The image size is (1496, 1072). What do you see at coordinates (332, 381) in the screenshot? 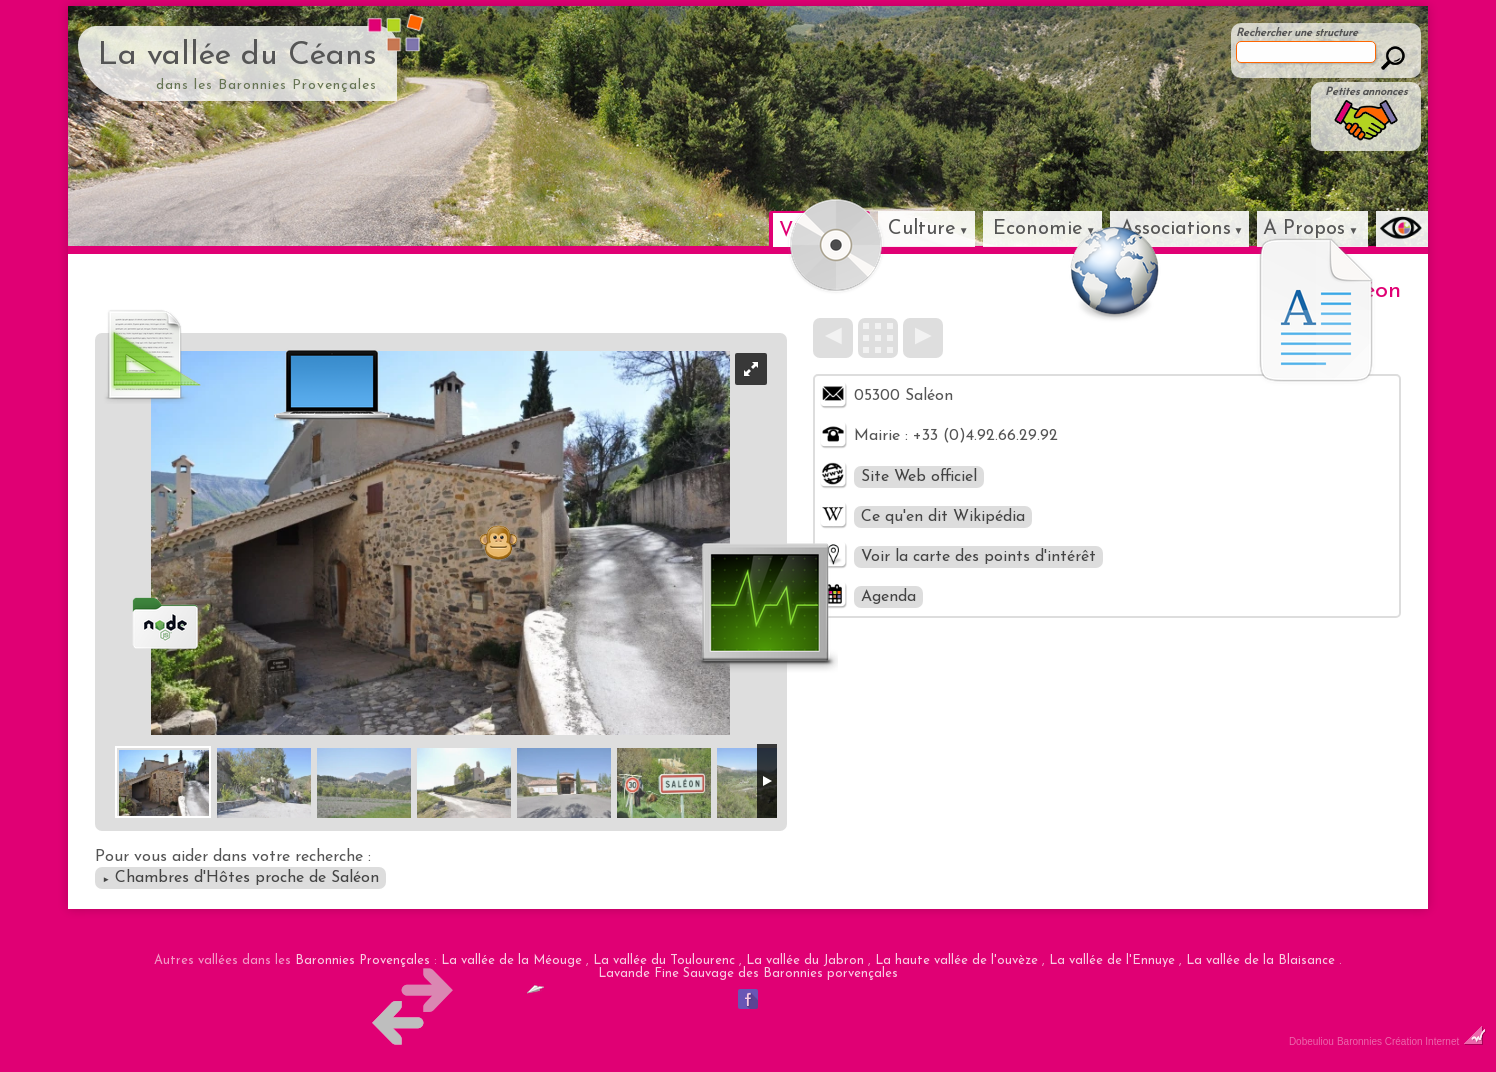
I see `macbook pro device identifier in system settings` at bounding box center [332, 381].